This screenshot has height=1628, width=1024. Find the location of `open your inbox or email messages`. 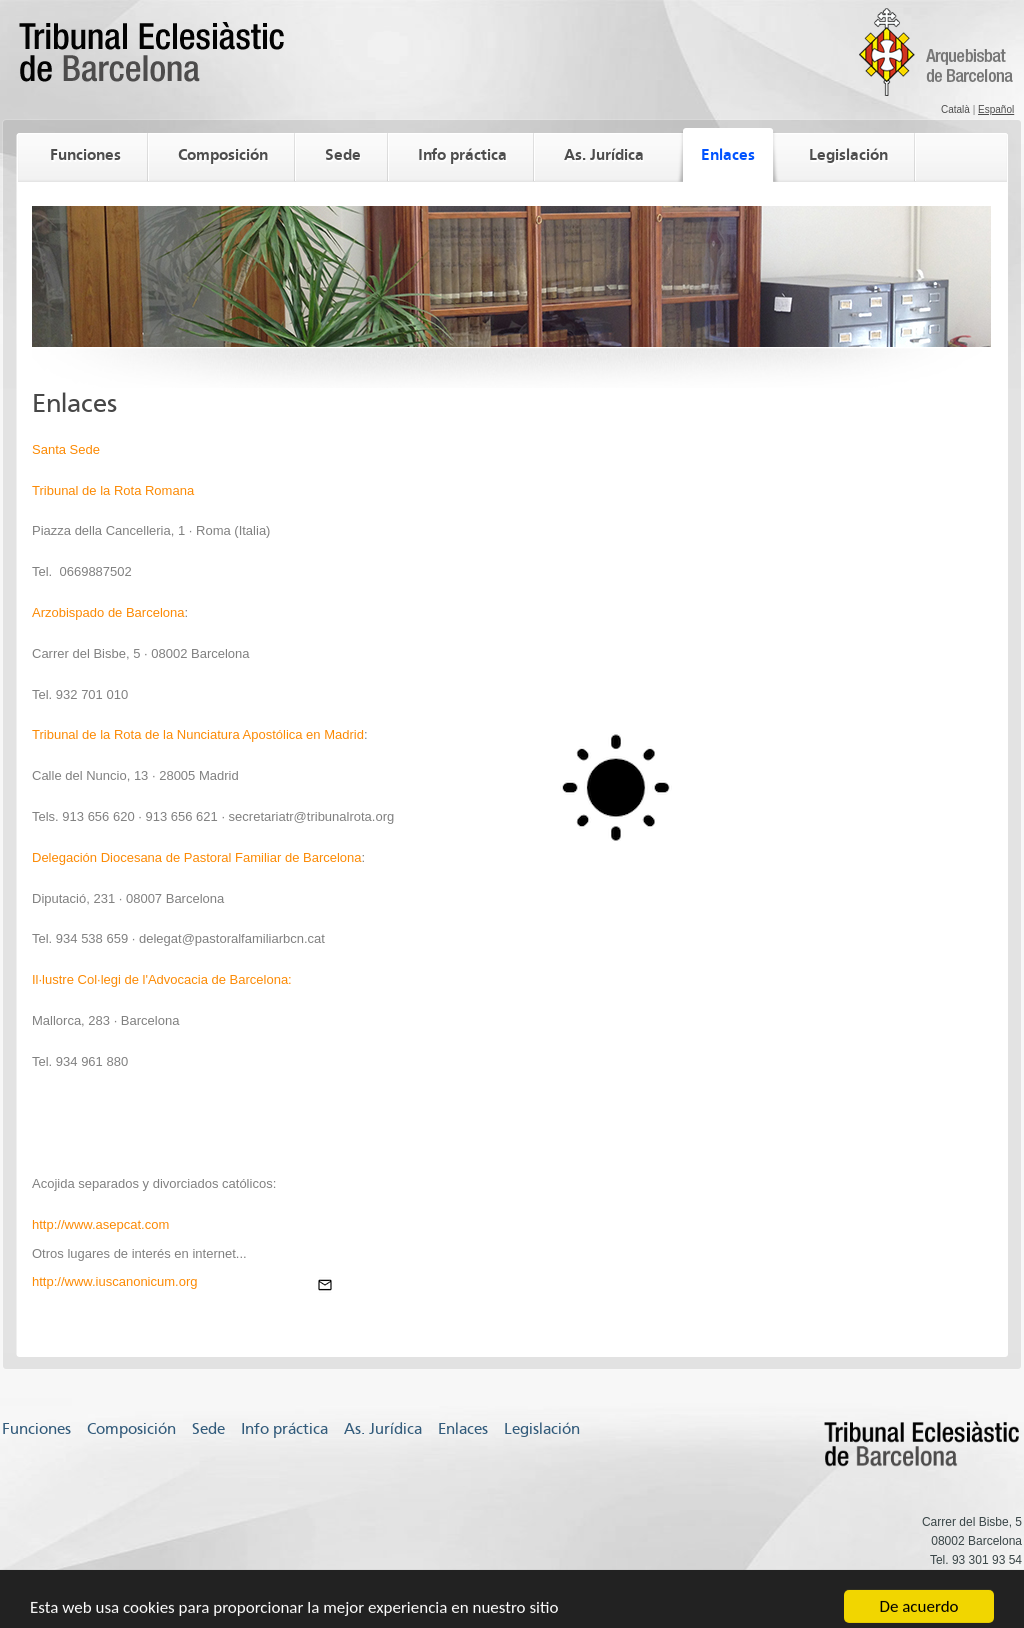

open your inbox or email messages is located at coordinates (325, 1285).